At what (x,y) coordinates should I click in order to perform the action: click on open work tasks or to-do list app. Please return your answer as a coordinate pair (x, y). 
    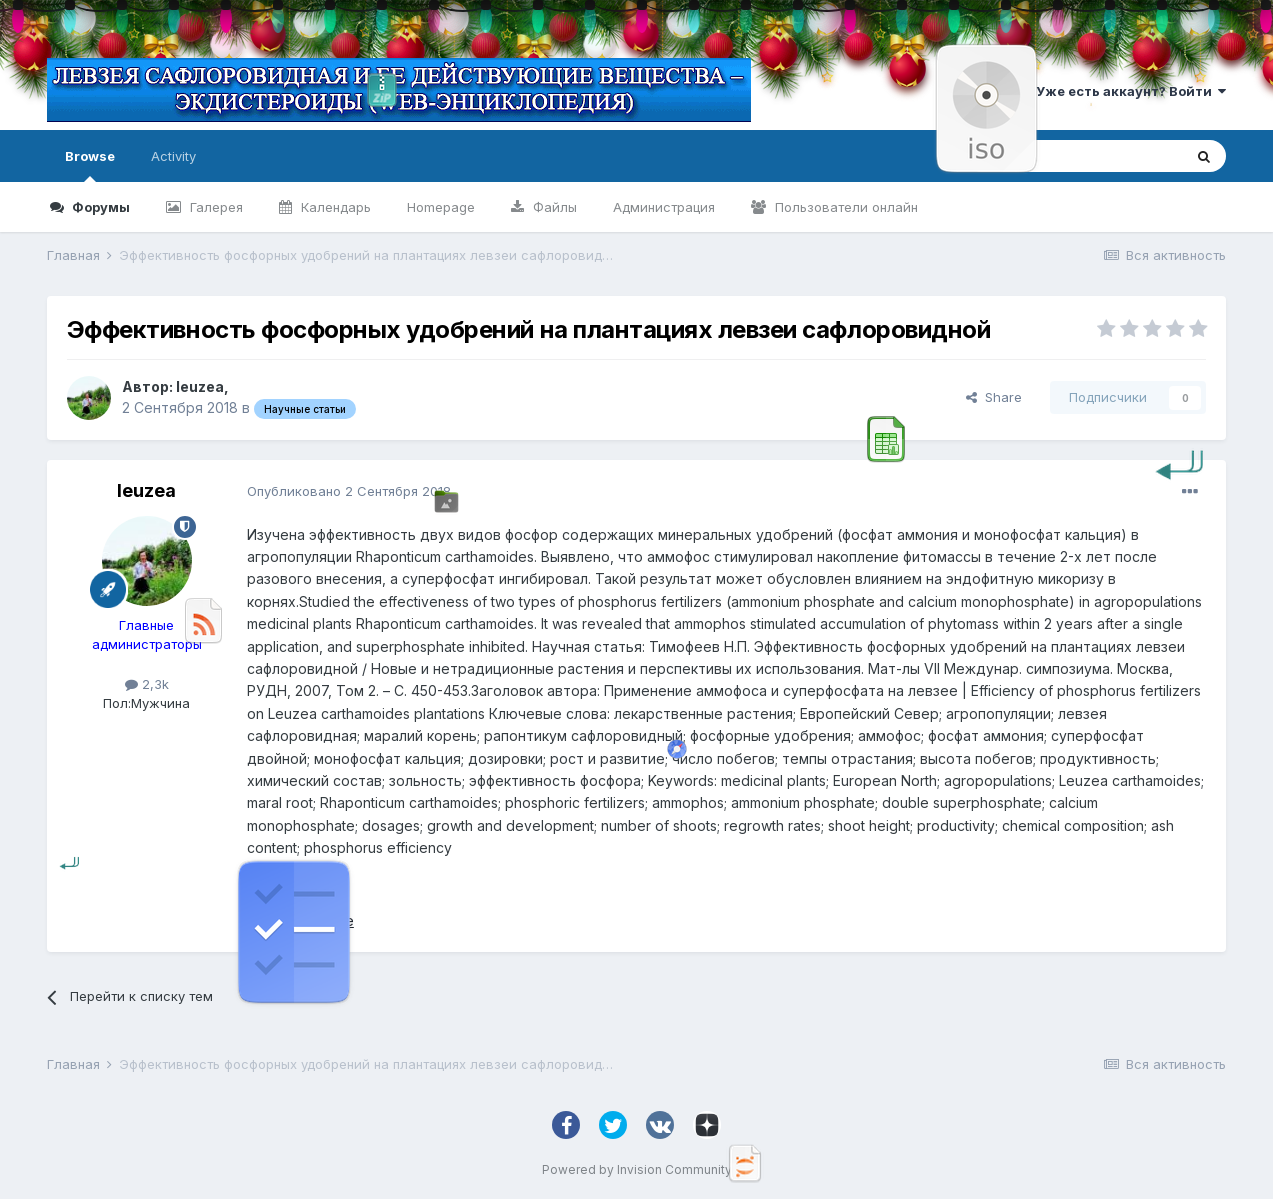
    Looking at the image, I should click on (294, 932).